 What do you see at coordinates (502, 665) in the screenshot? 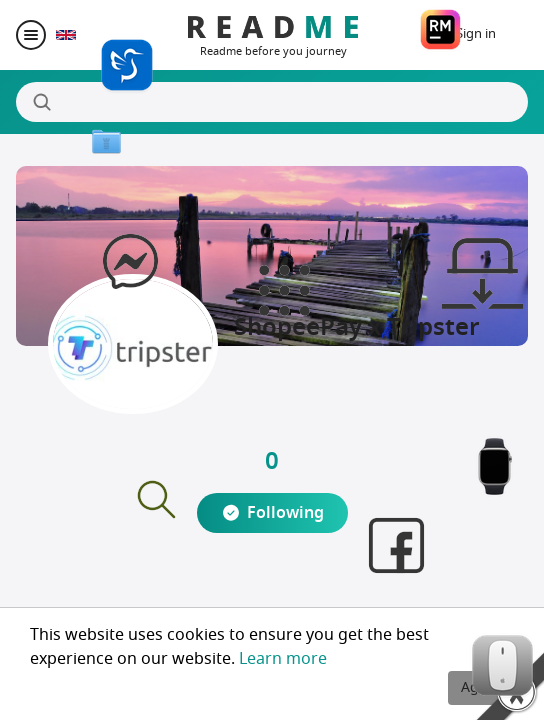
I see `open mouse settings and preferences` at bounding box center [502, 665].